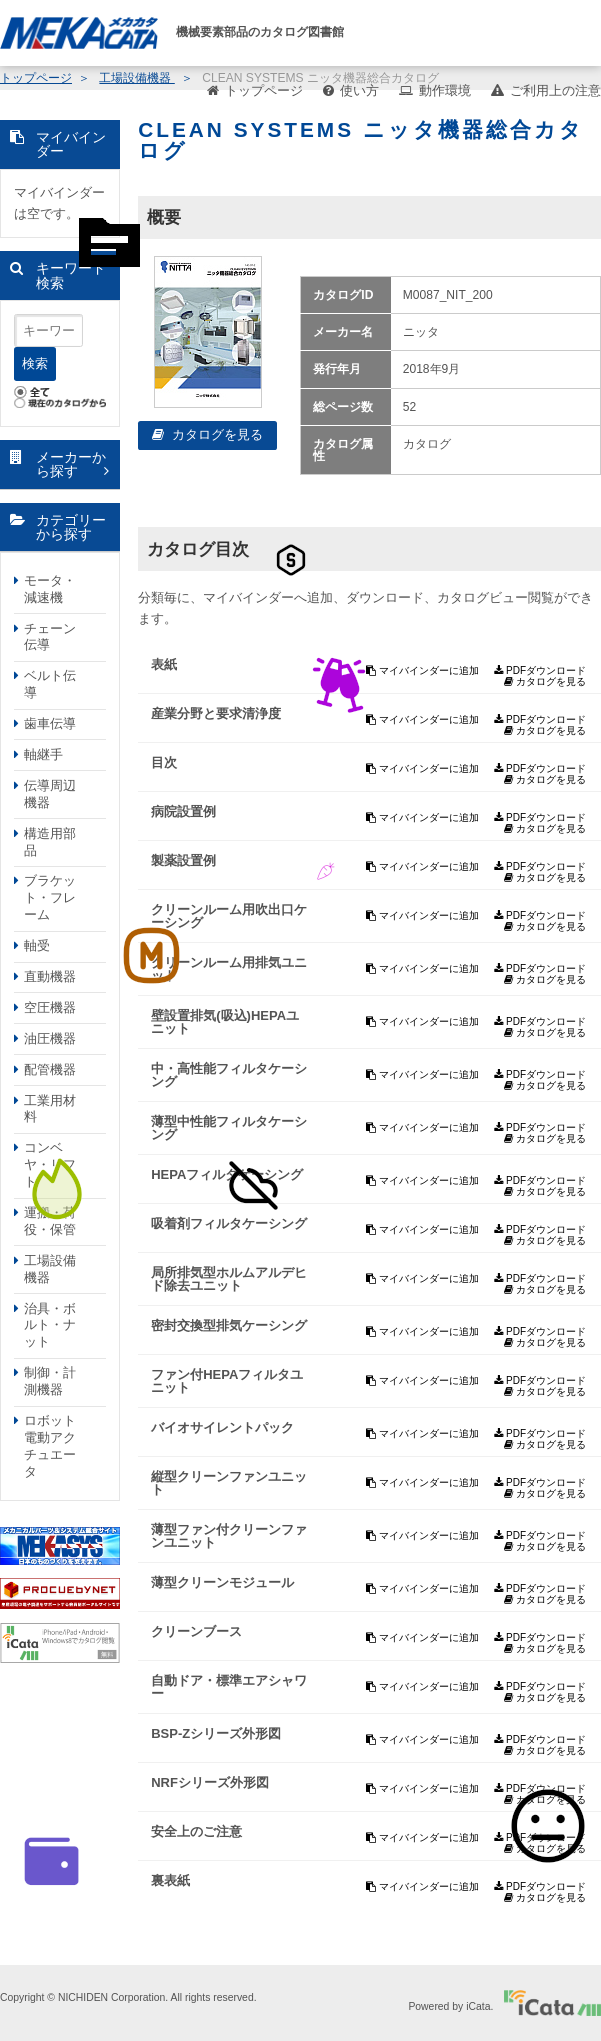  What do you see at coordinates (50, 1863) in the screenshot?
I see `access your wallet or payment methods` at bounding box center [50, 1863].